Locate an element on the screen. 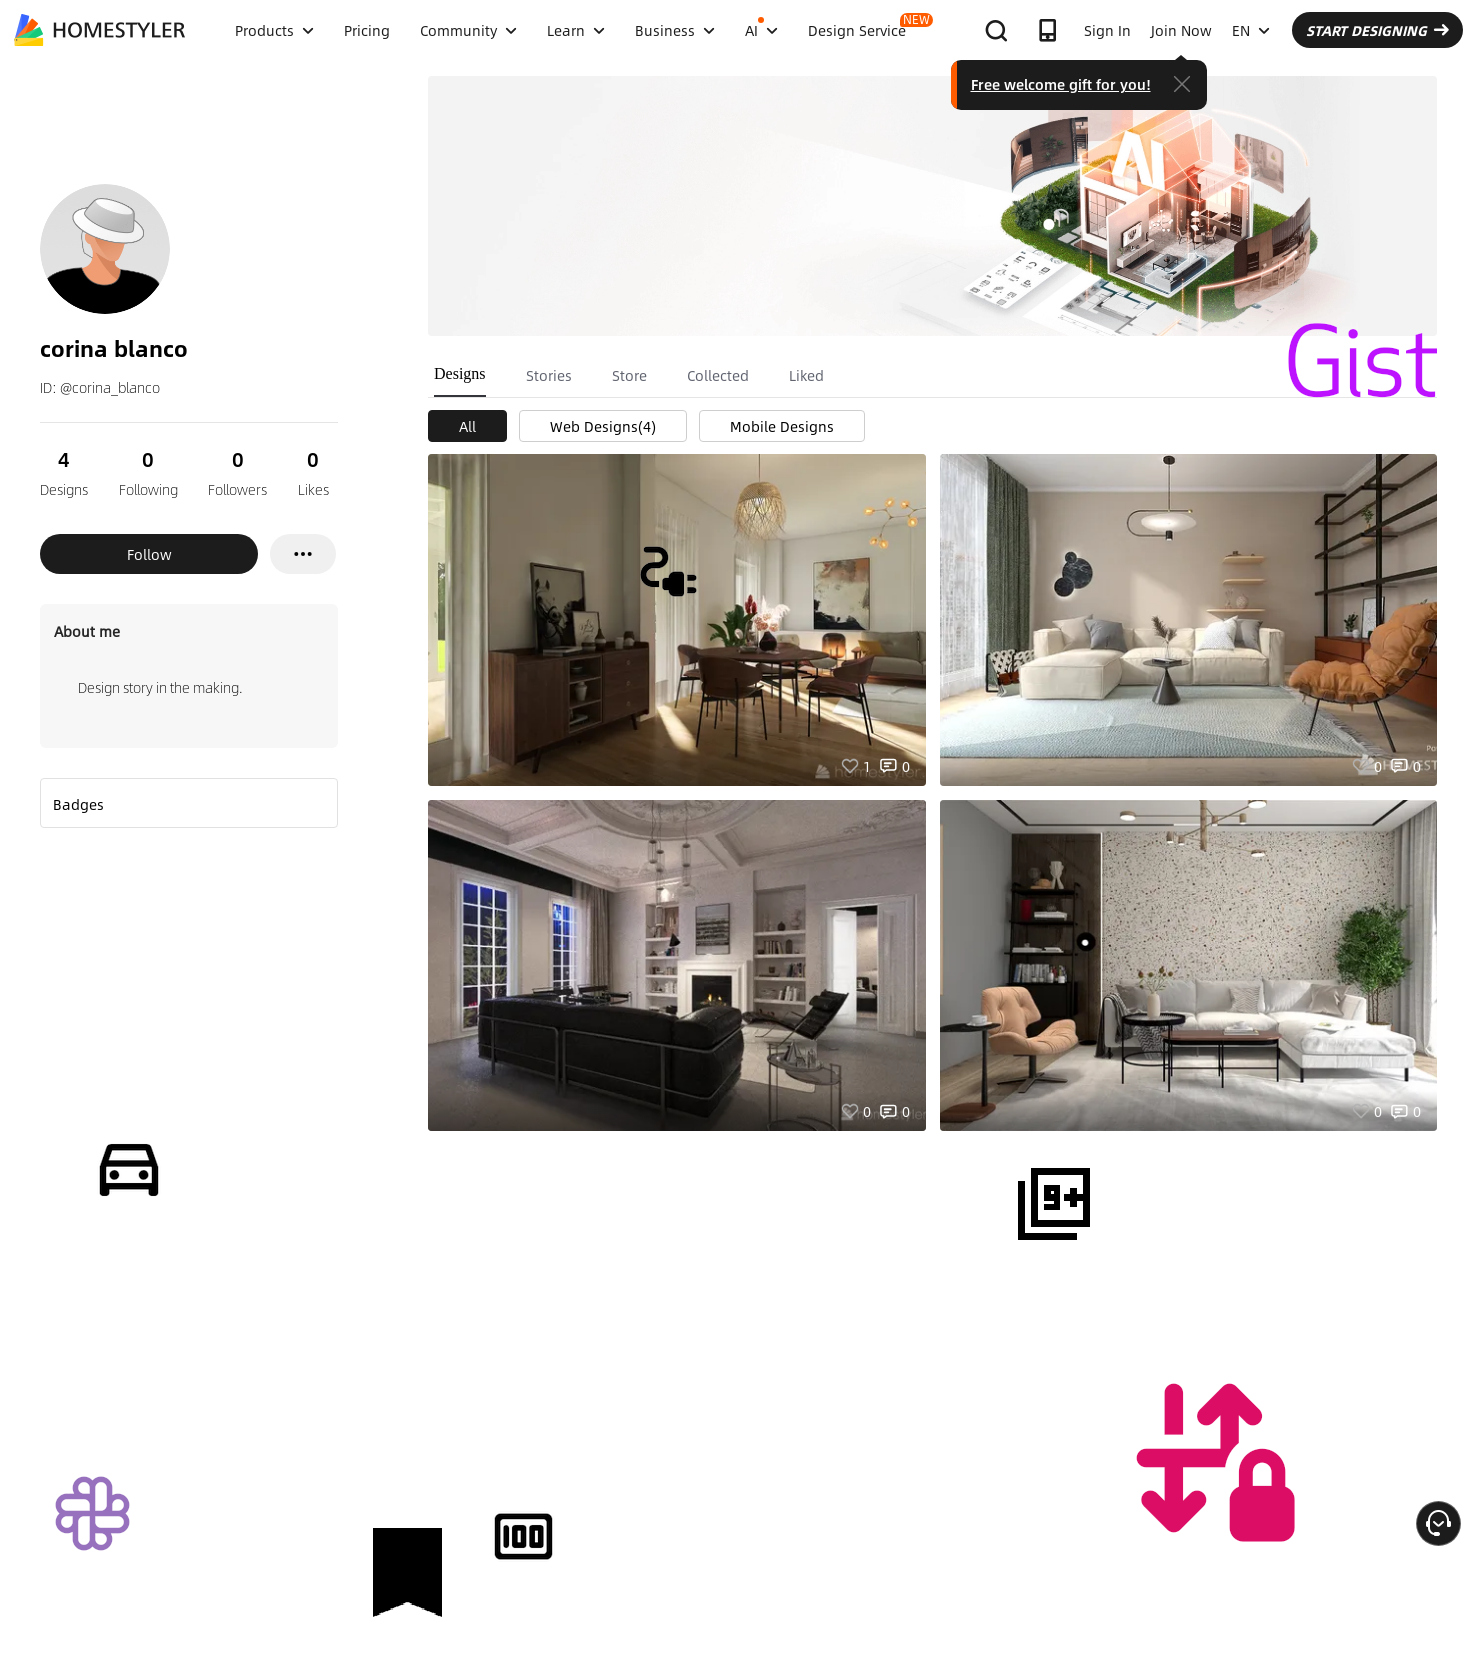 The height and width of the screenshot is (1670, 1477). view currency or payment options is located at coordinates (523, 1536).